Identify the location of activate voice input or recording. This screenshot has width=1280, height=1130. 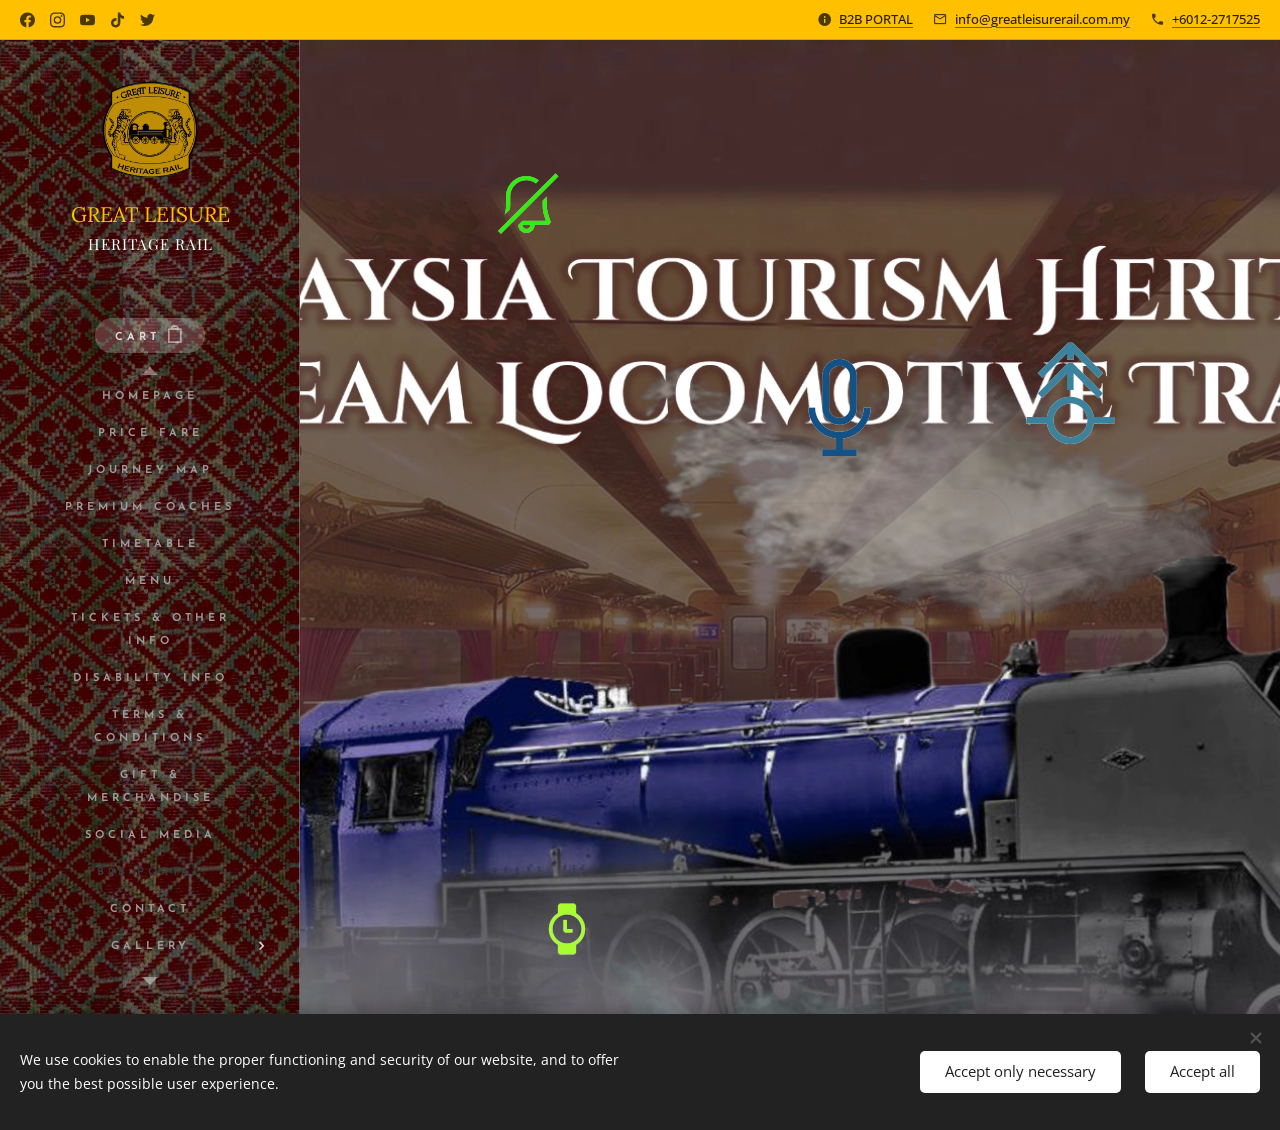
(839, 407).